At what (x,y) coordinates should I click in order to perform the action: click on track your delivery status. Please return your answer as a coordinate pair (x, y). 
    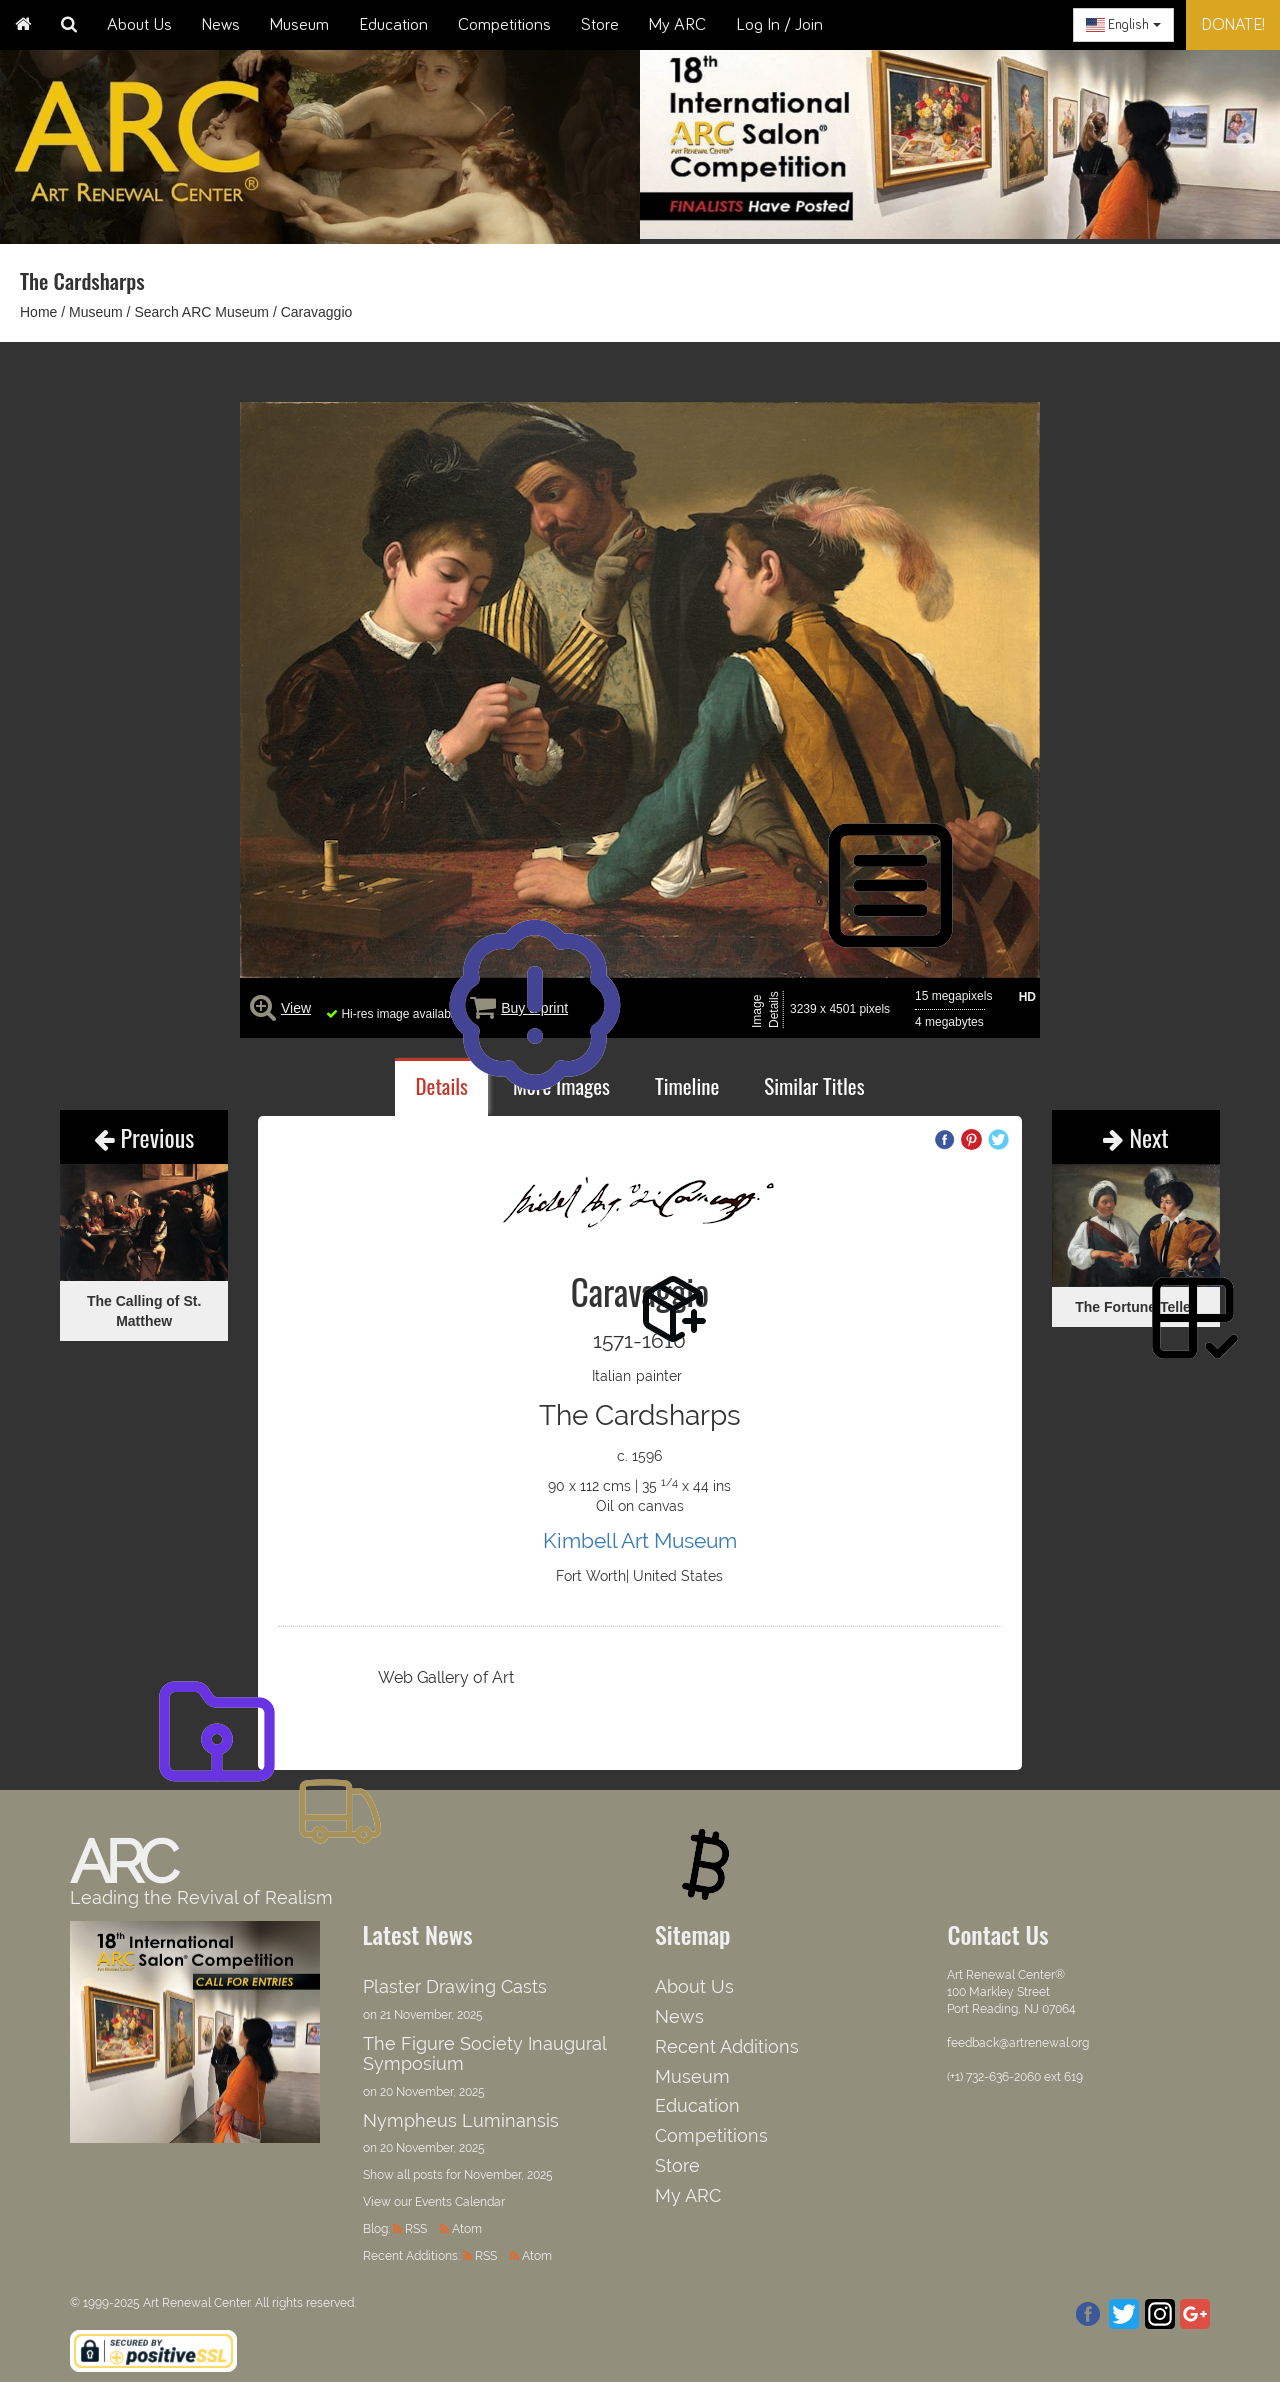
    Looking at the image, I should click on (340, 1808).